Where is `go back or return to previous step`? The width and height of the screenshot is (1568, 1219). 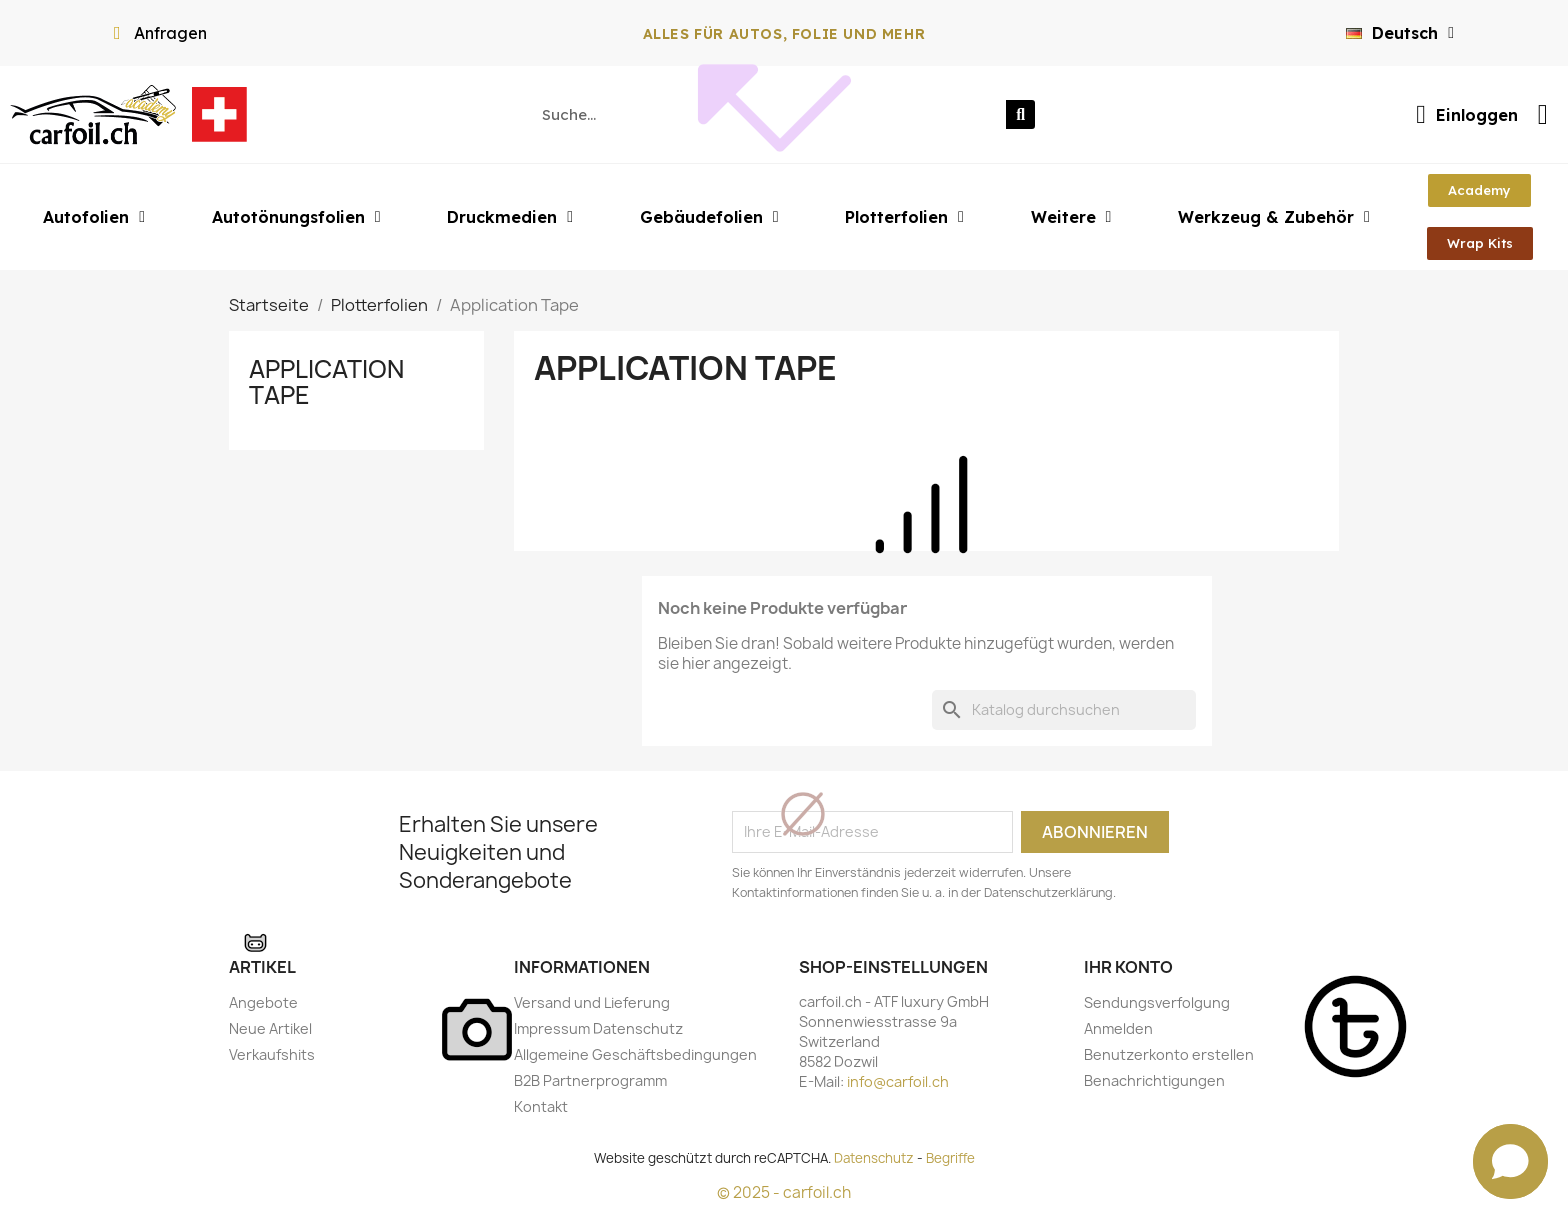 go back or return to previous step is located at coordinates (774, 102).